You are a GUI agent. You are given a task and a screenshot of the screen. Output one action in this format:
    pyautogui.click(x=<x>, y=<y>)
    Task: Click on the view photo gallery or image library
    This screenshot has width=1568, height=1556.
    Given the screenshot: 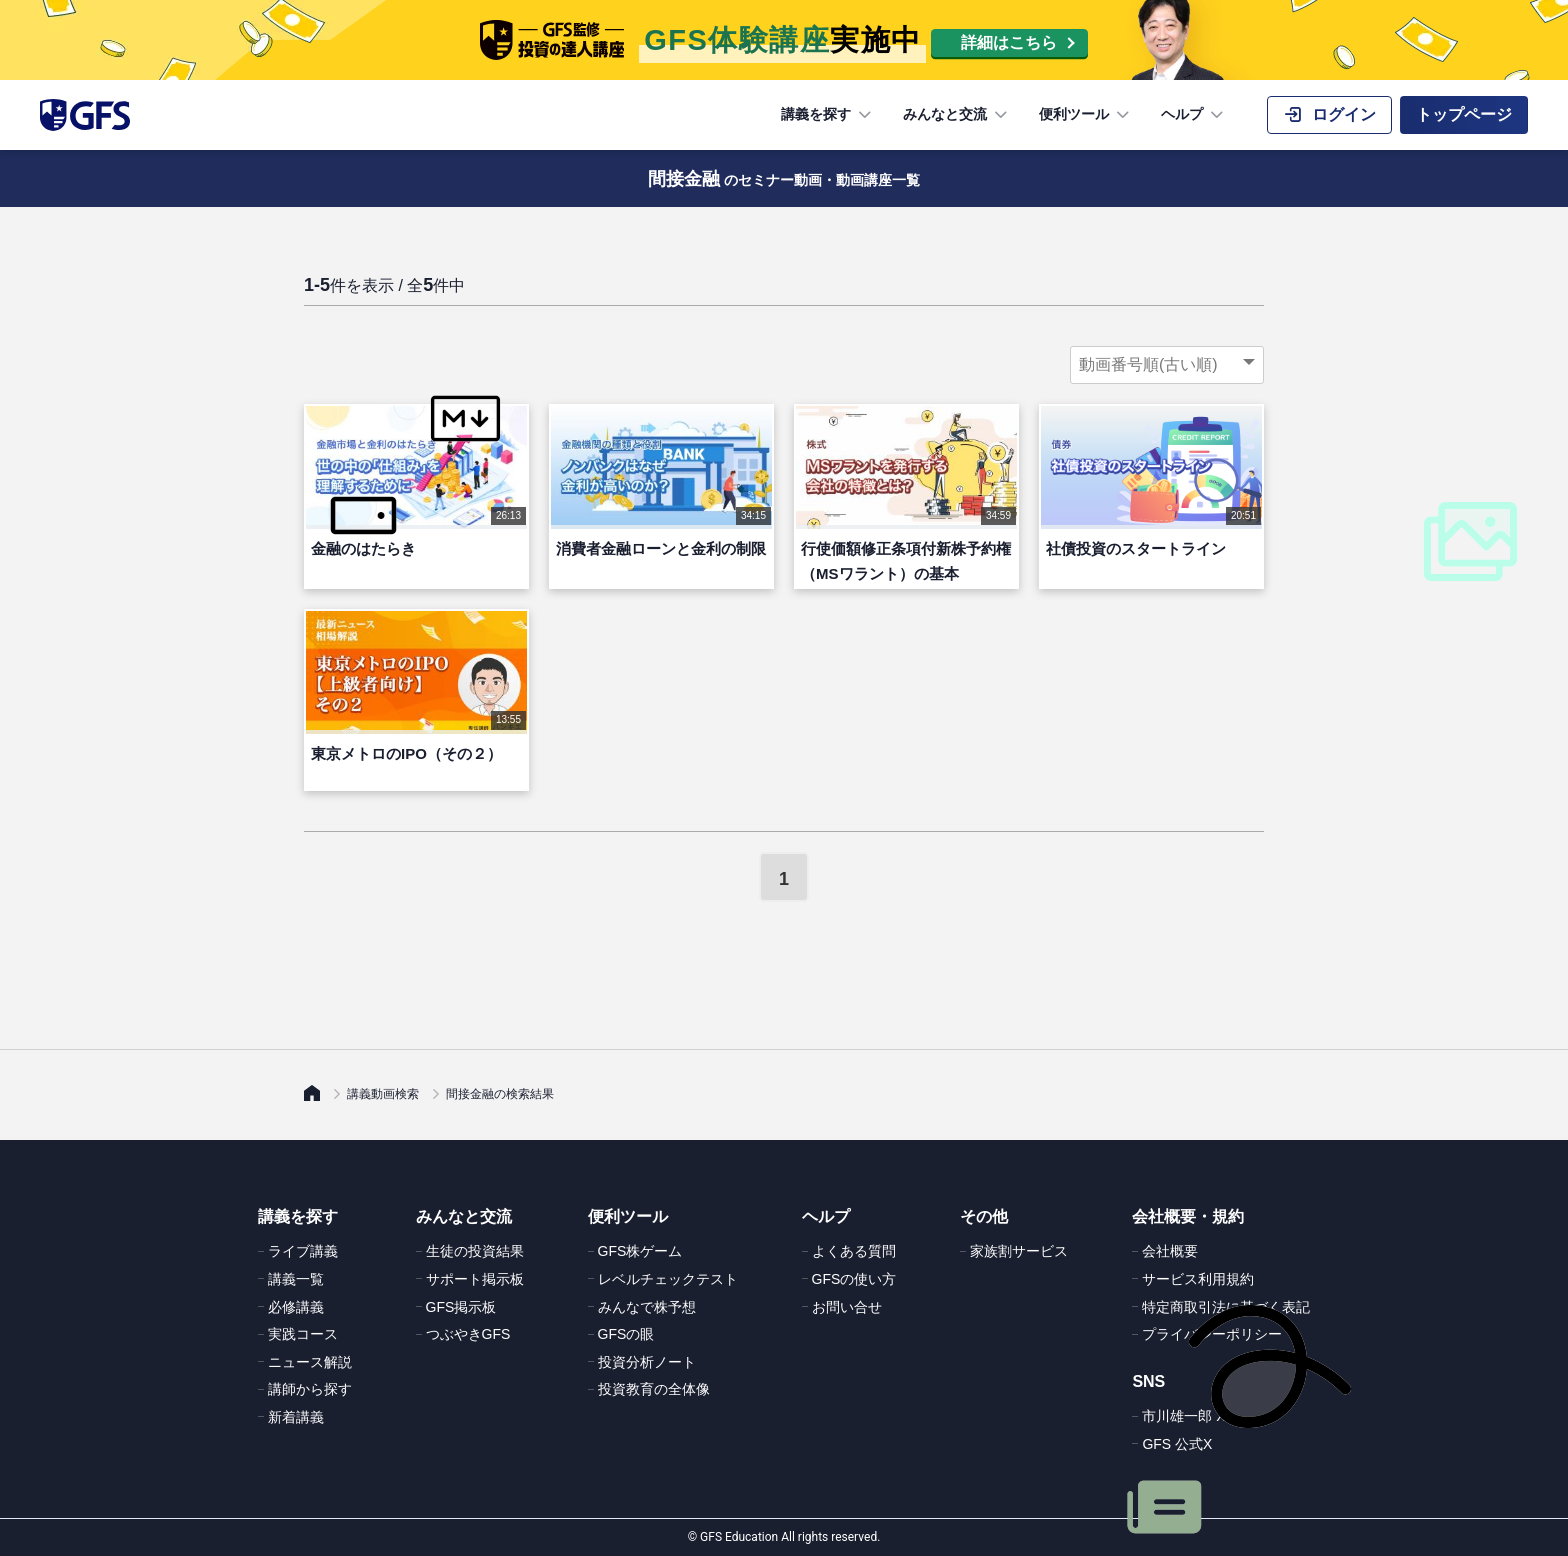 What is the action you would take?
    pyautogui.click(x=1470, y=541)
    